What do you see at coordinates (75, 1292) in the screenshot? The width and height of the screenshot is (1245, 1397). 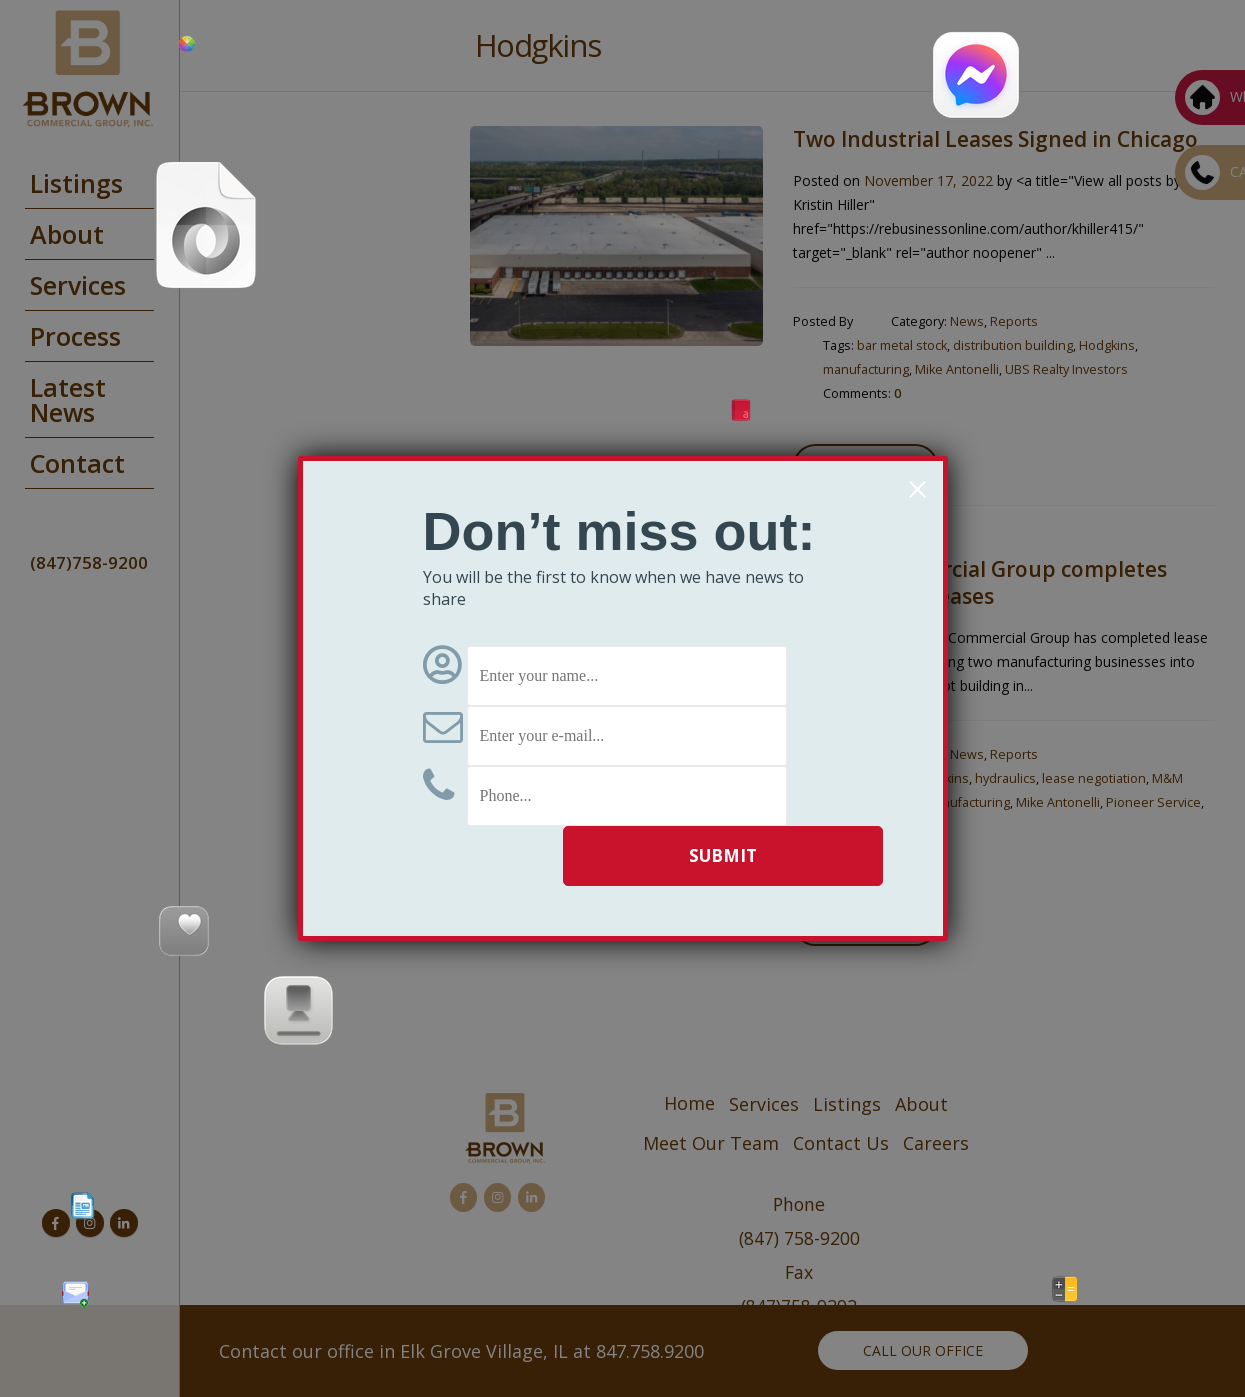 I see `compose a new email message` at bounding box center [75, 1292].